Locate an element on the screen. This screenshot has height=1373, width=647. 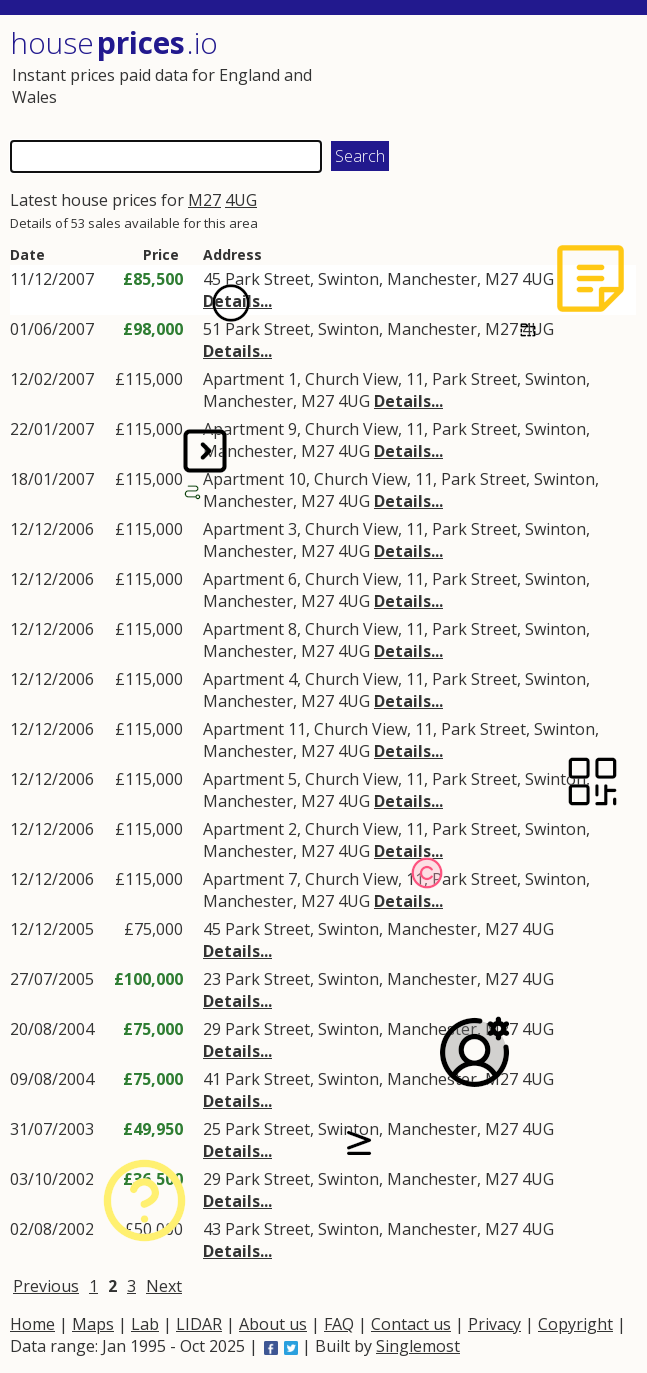
access user profile settings is located at coordinates (474, 1052).